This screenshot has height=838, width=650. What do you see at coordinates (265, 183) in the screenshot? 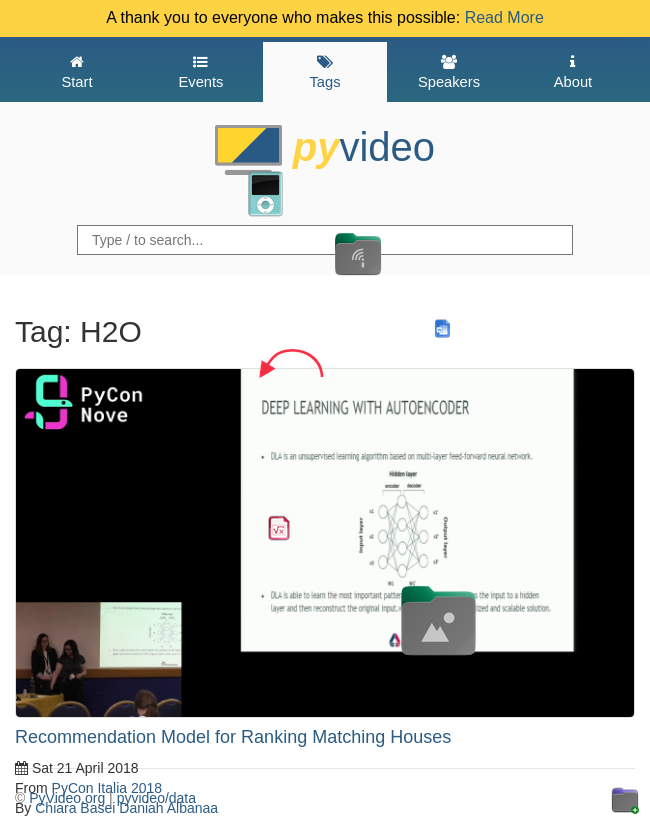
I see `iPod nano device connected` at bounding box center [265, 183].